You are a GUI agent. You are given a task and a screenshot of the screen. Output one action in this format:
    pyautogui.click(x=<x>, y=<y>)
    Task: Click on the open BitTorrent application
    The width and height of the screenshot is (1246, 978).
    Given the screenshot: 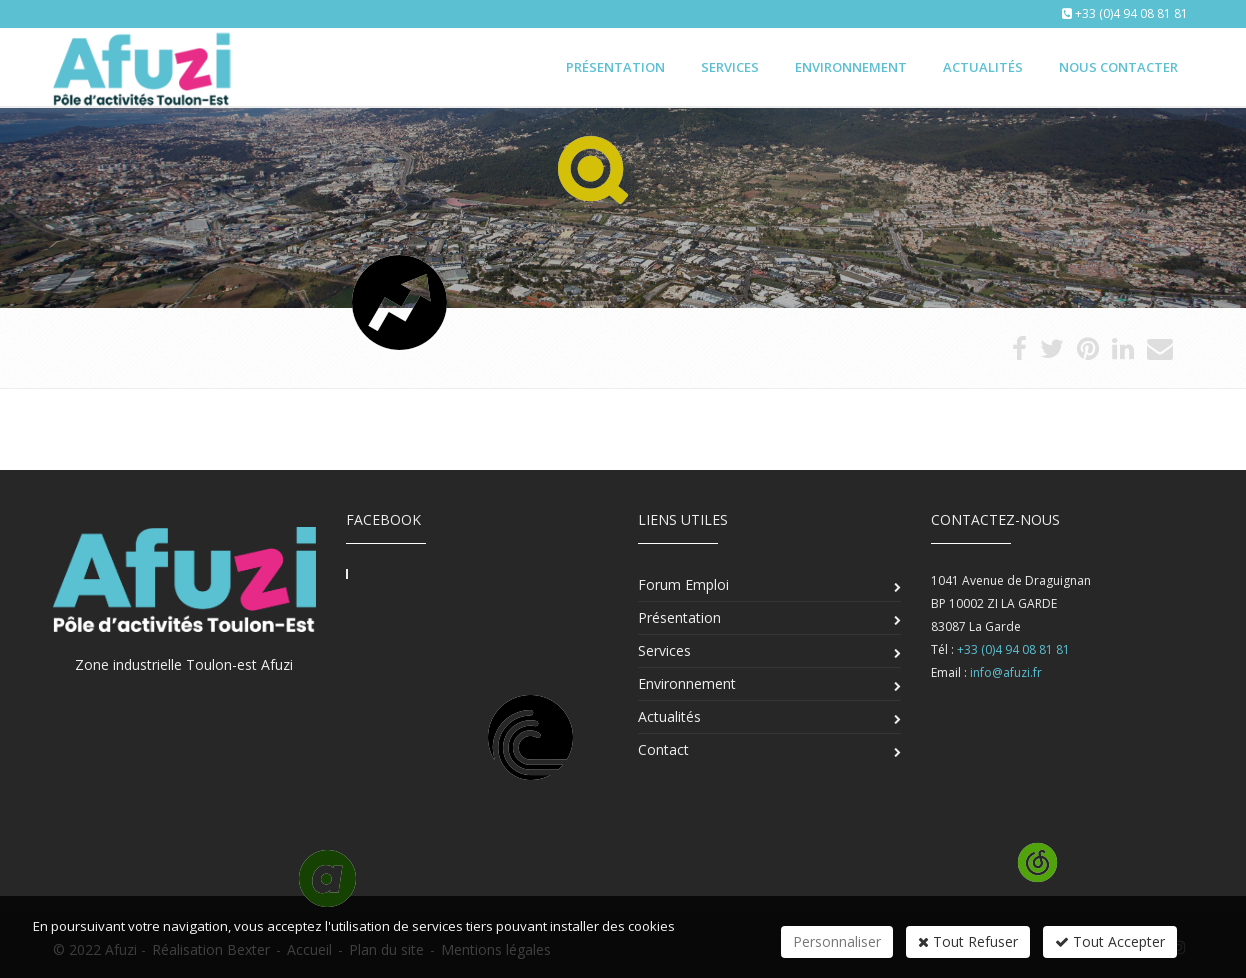 What is the action you would take?
    pyautogui.click(x=530, y=737)
    